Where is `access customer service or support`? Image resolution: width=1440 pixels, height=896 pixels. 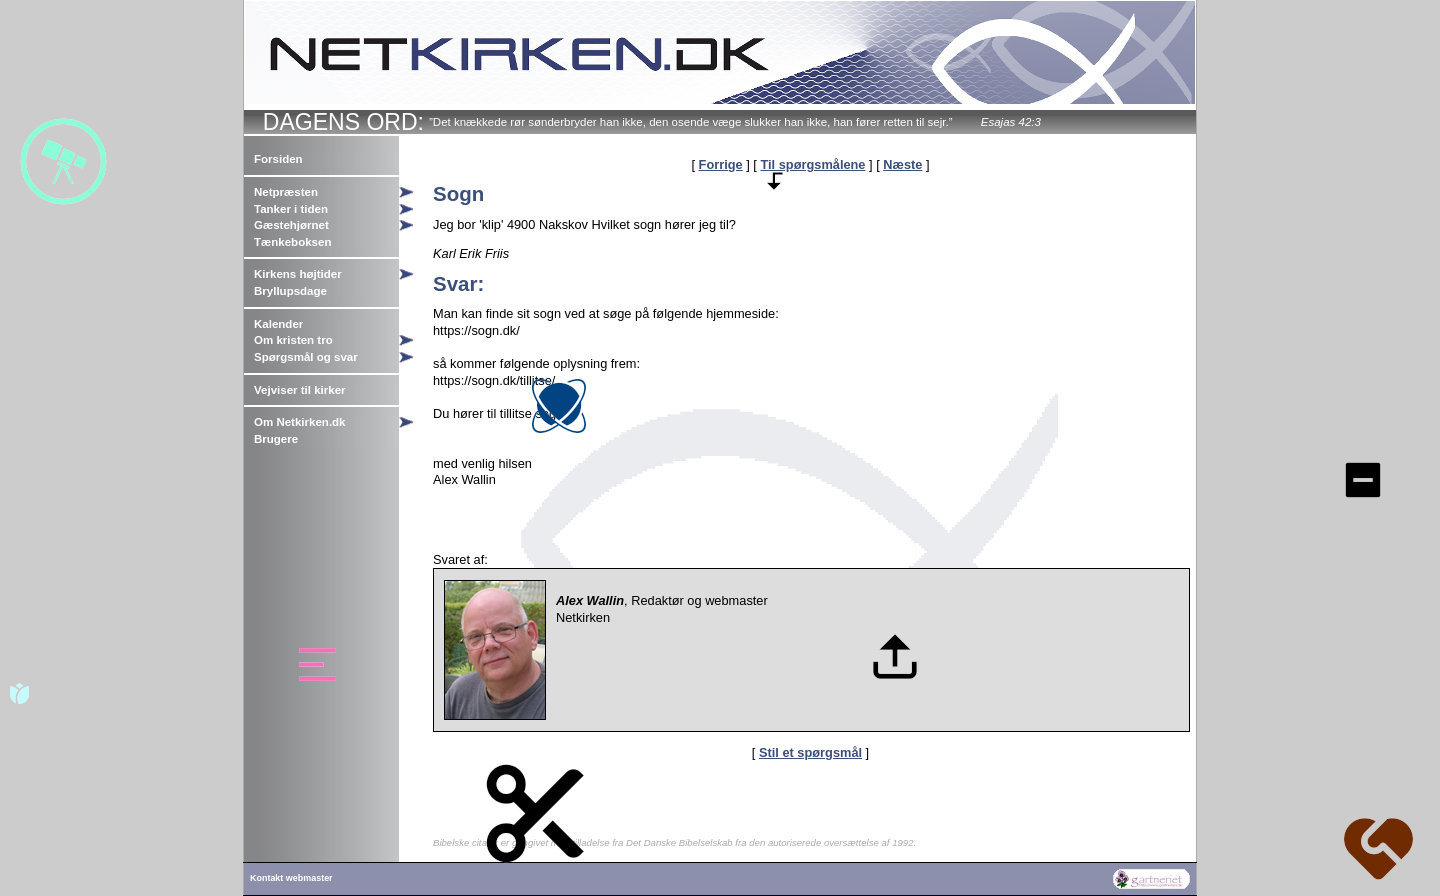 access customer service or support is located at coordinates (1378, 848).